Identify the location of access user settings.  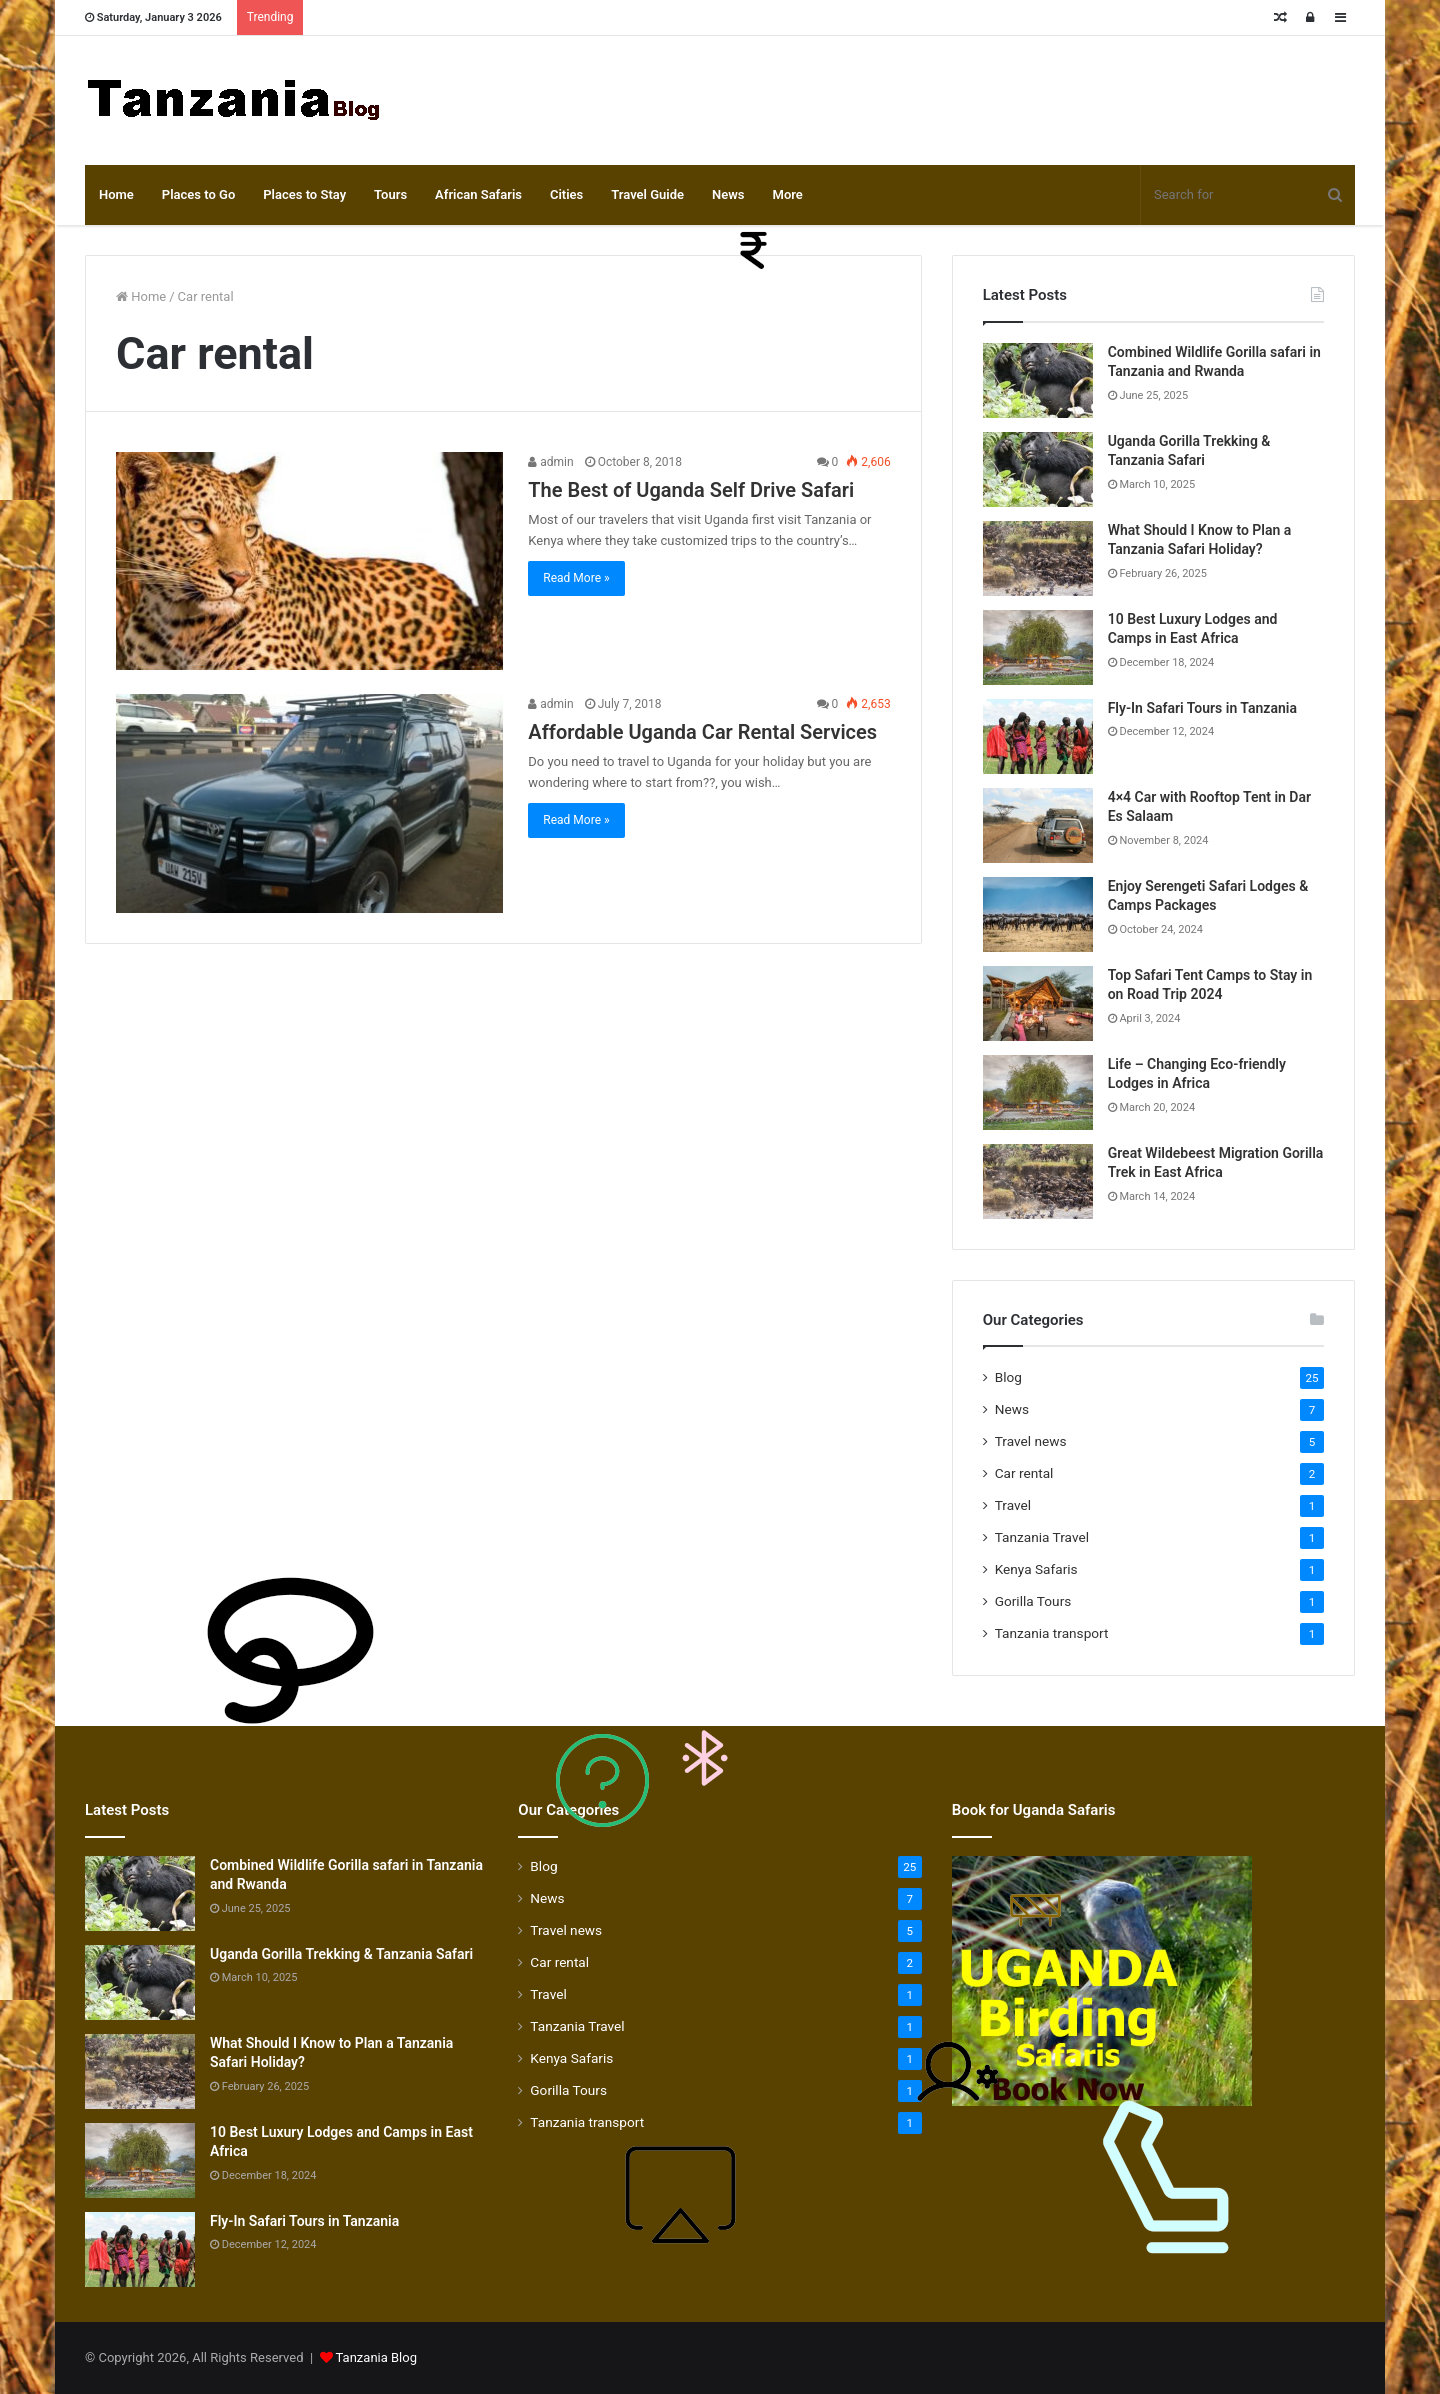
(955, 2074).